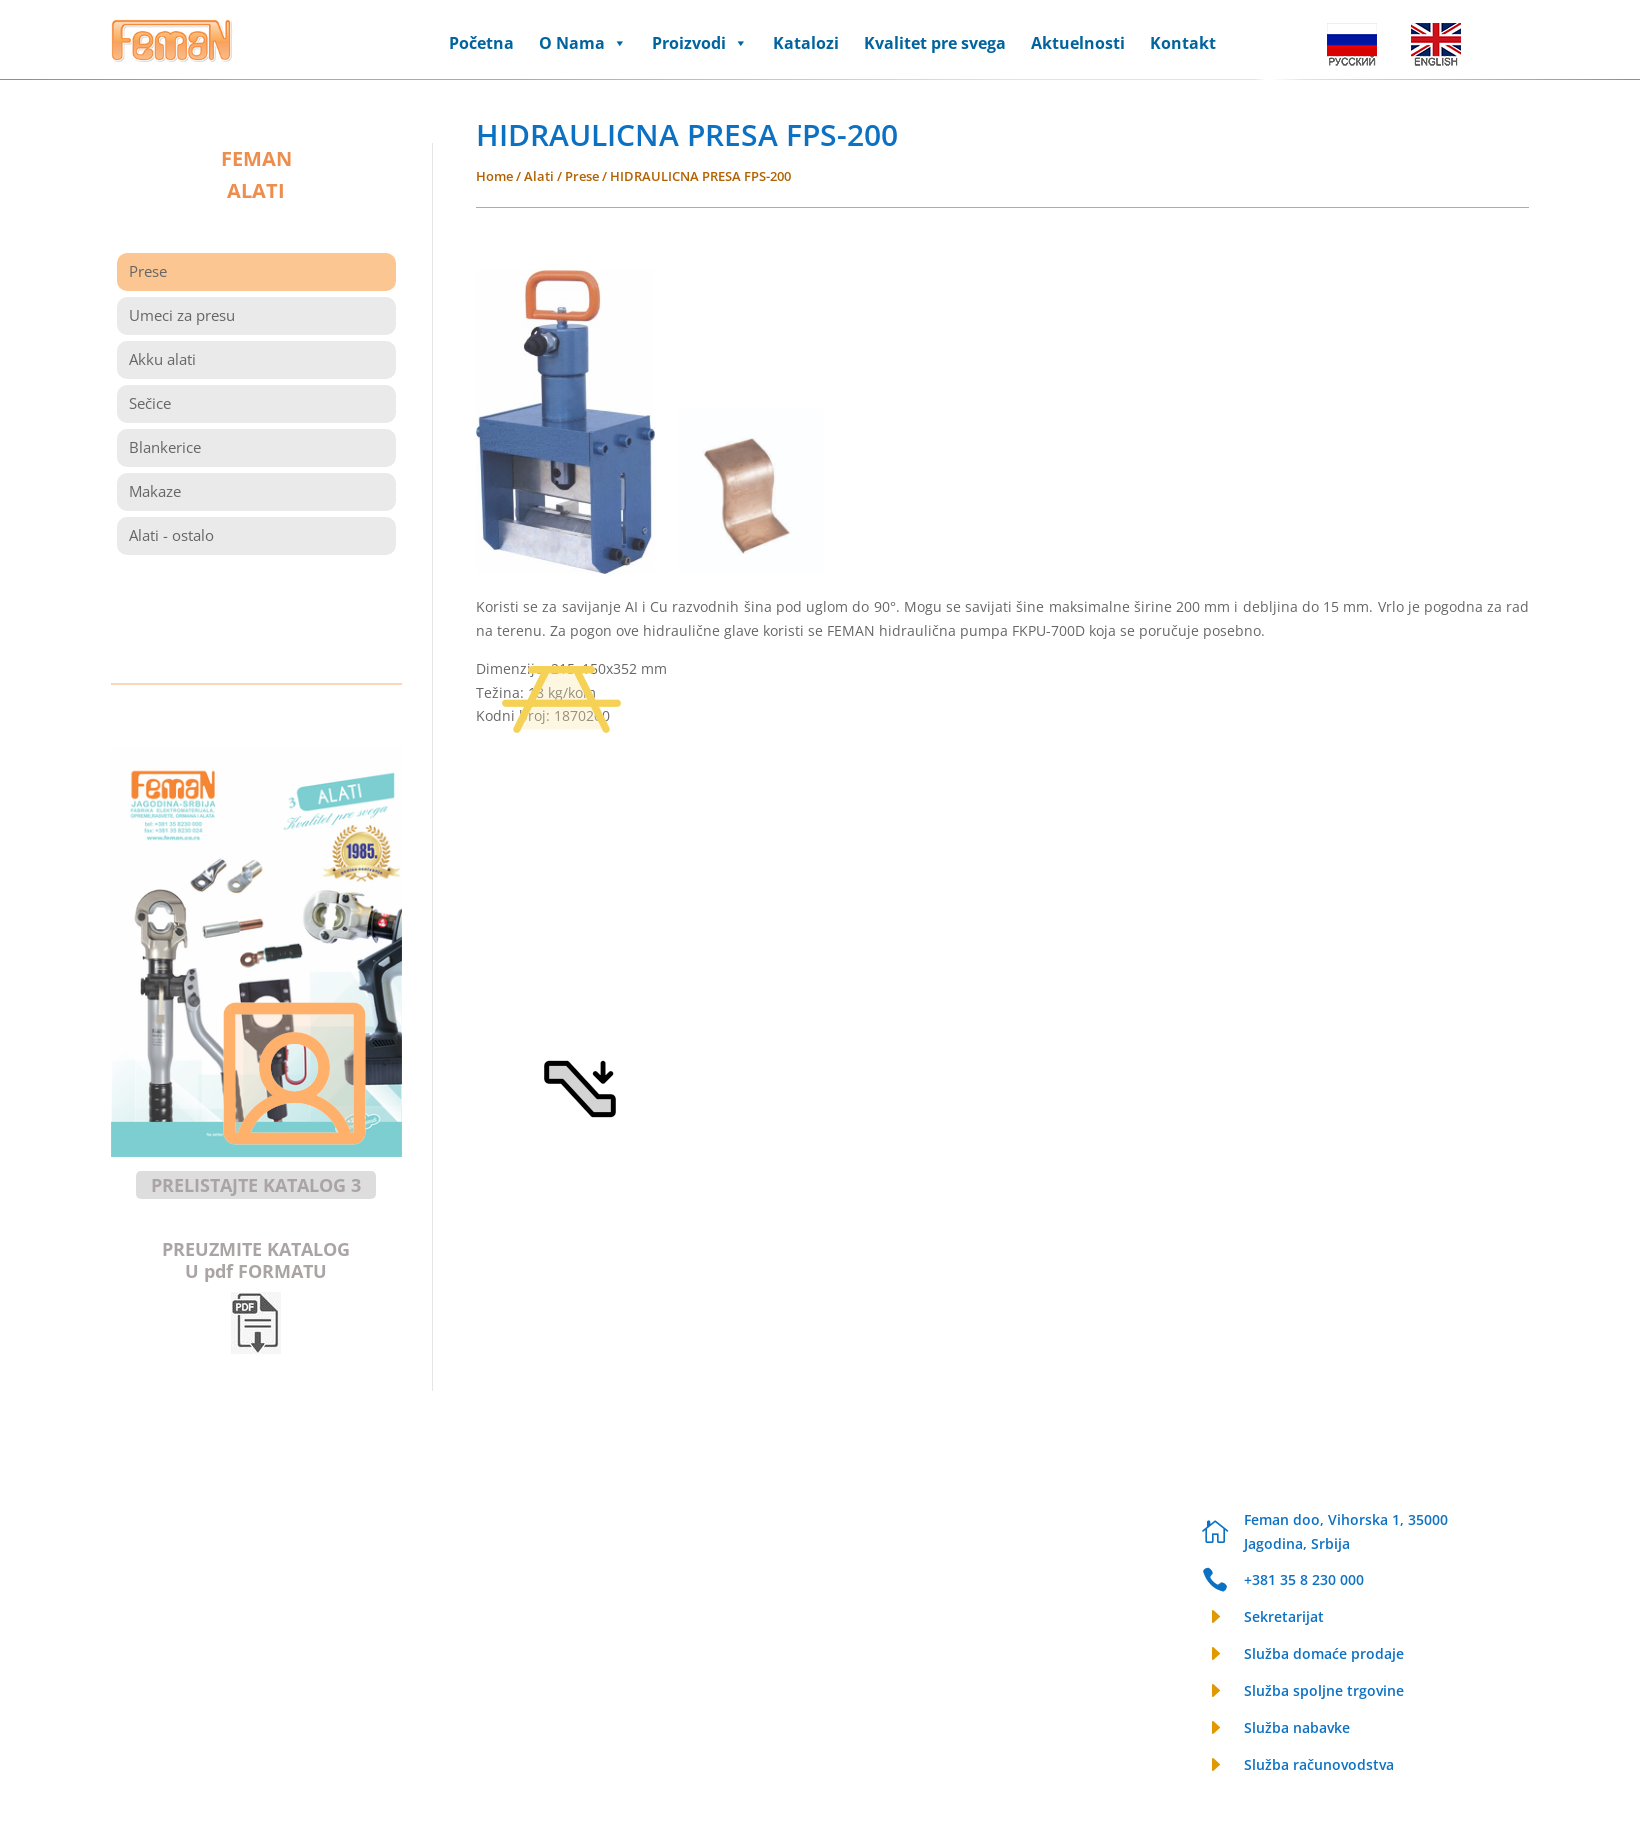 This screenshot has width=1640, height=1823. I want to click on indicates escalator going down, so click(580, 1089).